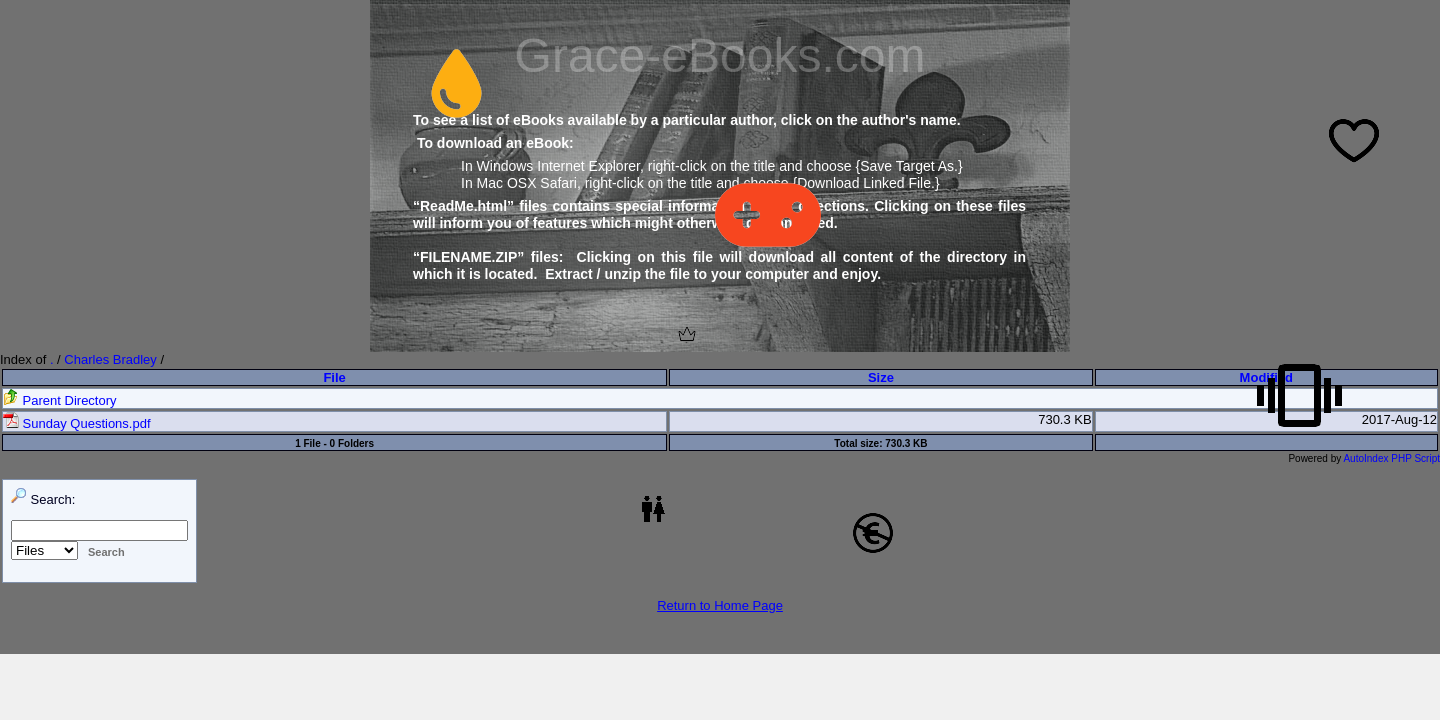 This screenshot has width=1440, height=720. What do you see at coordinates (873, 533) in the screenshot?
I see `indicates non-commercial use license for european content` at bounding box center [873, 533].